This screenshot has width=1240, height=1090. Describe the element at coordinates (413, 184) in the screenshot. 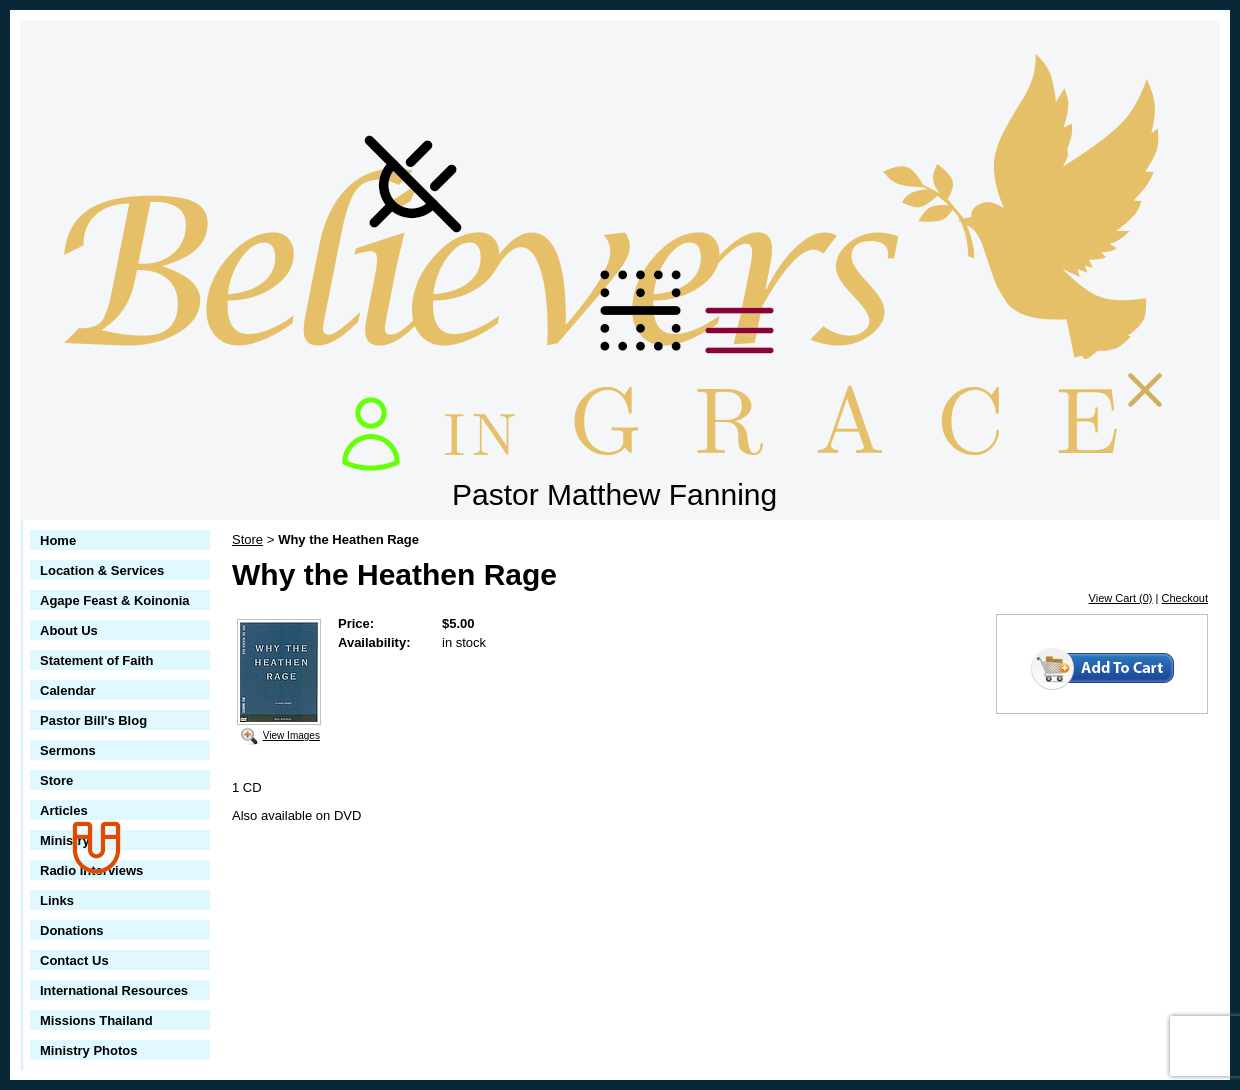

I see `indicates device is unplugged or disconnected` at that location.